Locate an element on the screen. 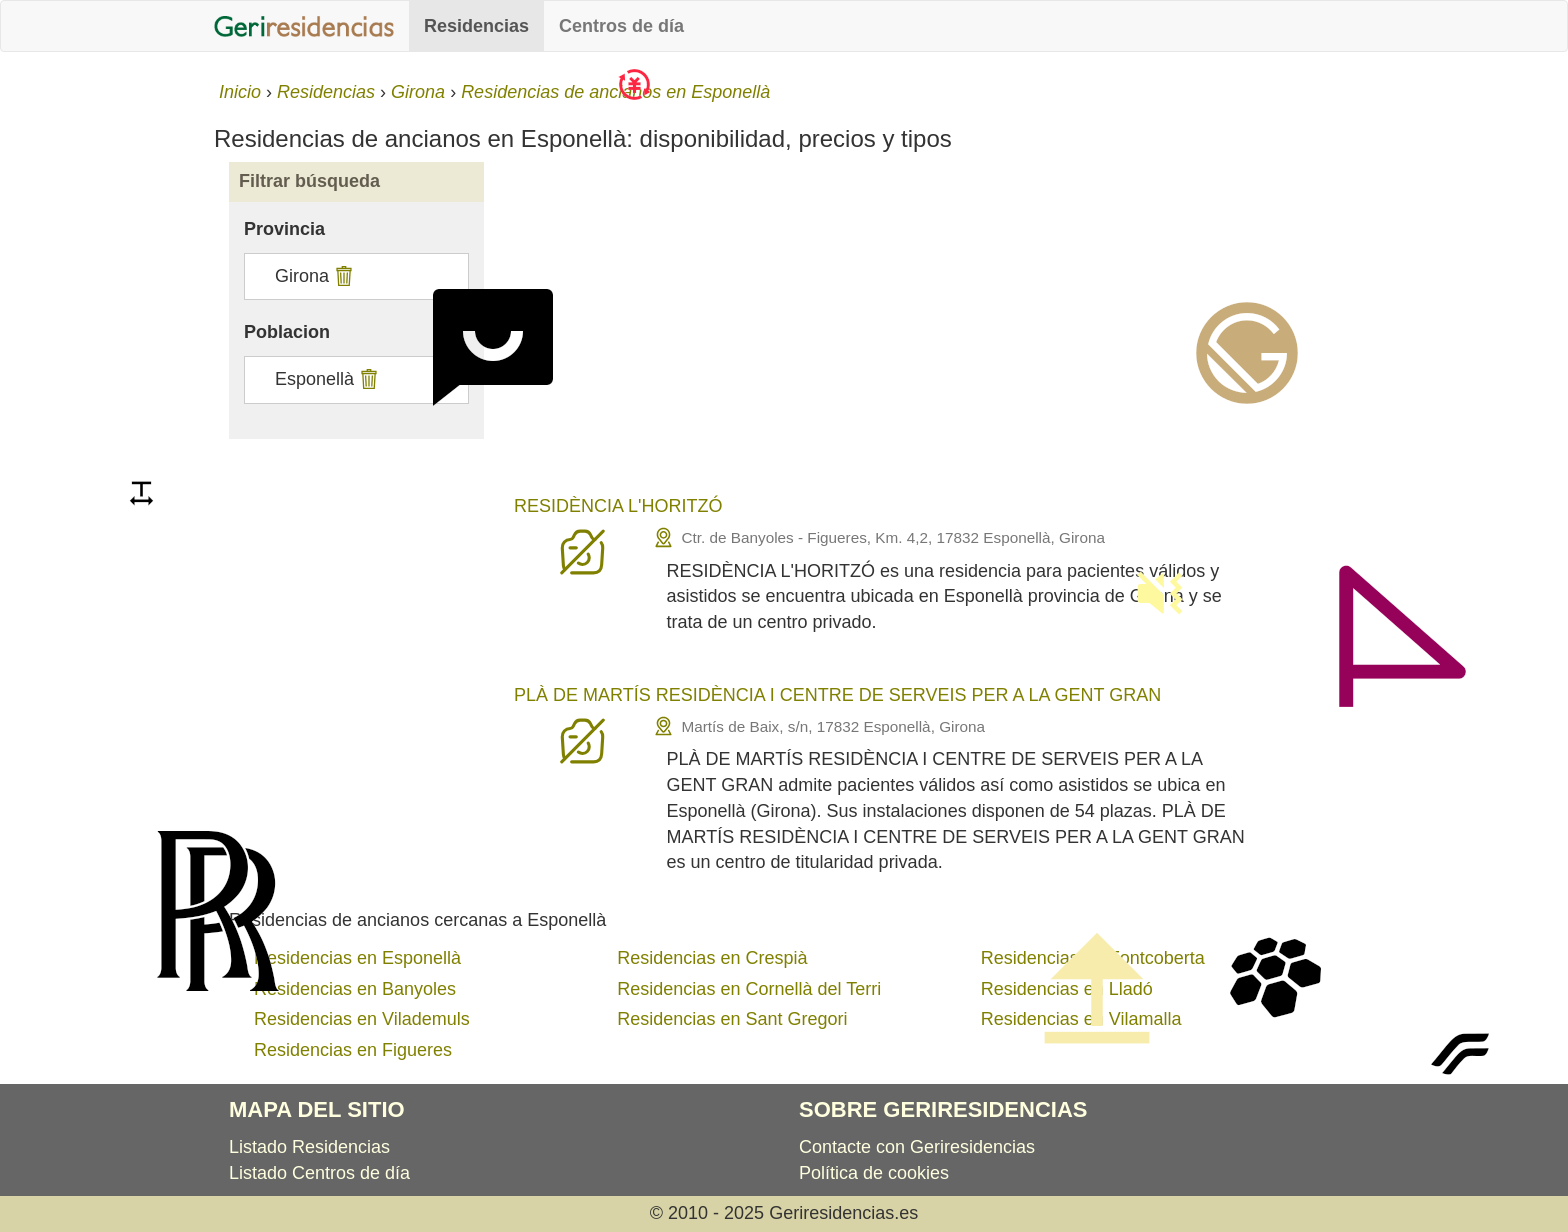 Image resolution: width=1568 pixels, height=1232 pixels. mute sound and enable vibrate mode is located at coordinates (1161, 593).